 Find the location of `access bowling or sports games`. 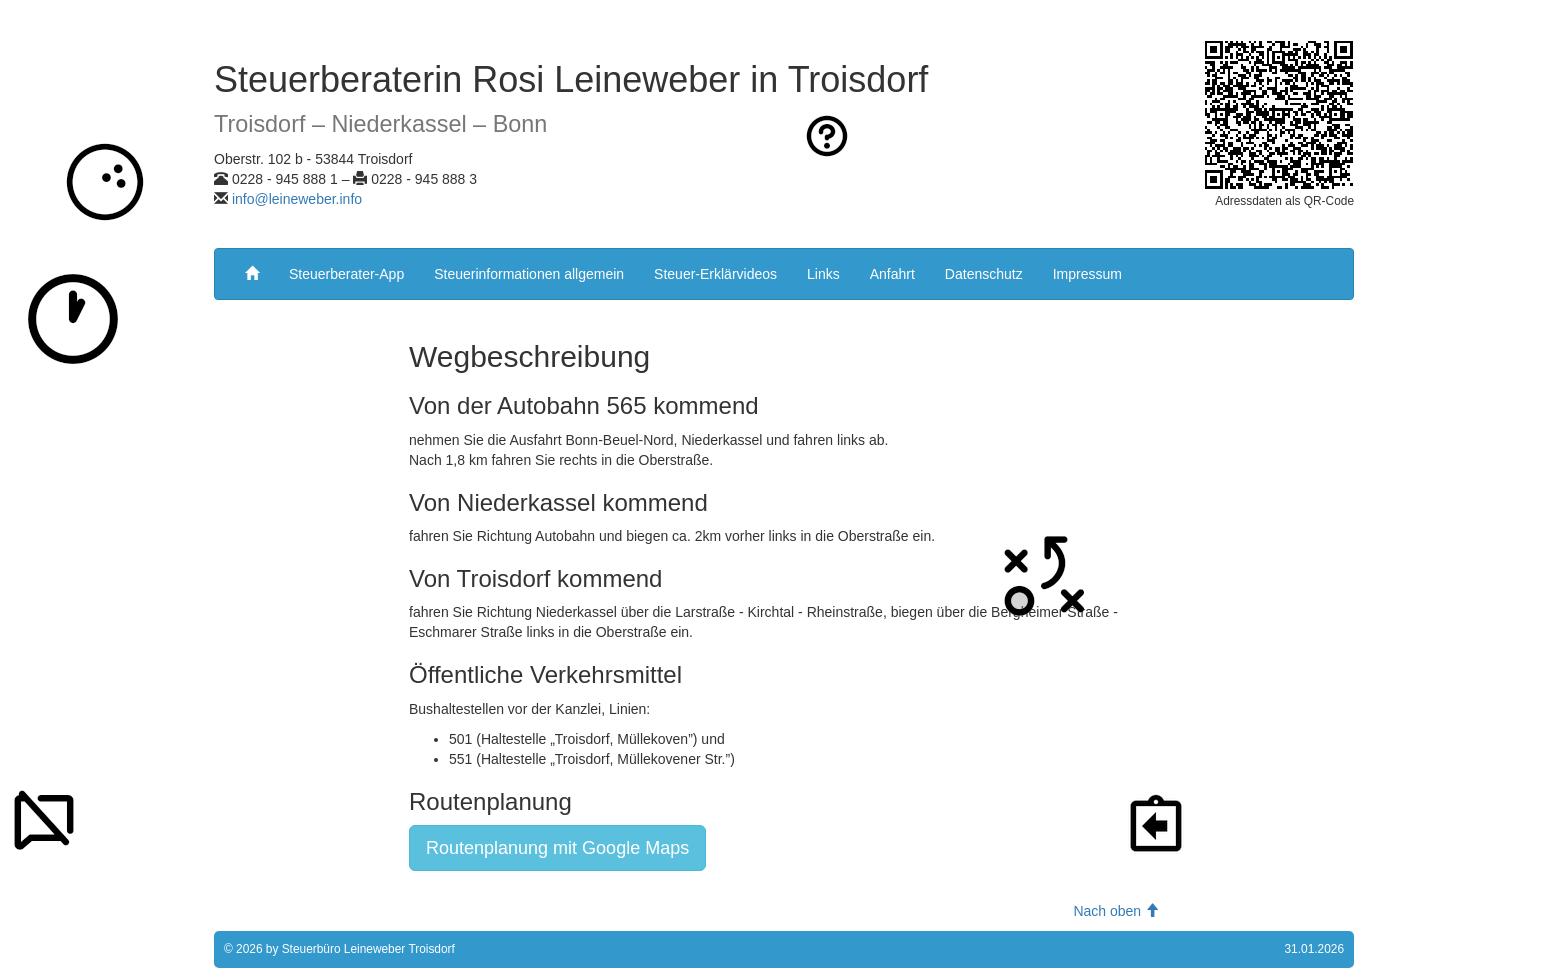

access bowling or sports games is located at coordinates (105, 182).